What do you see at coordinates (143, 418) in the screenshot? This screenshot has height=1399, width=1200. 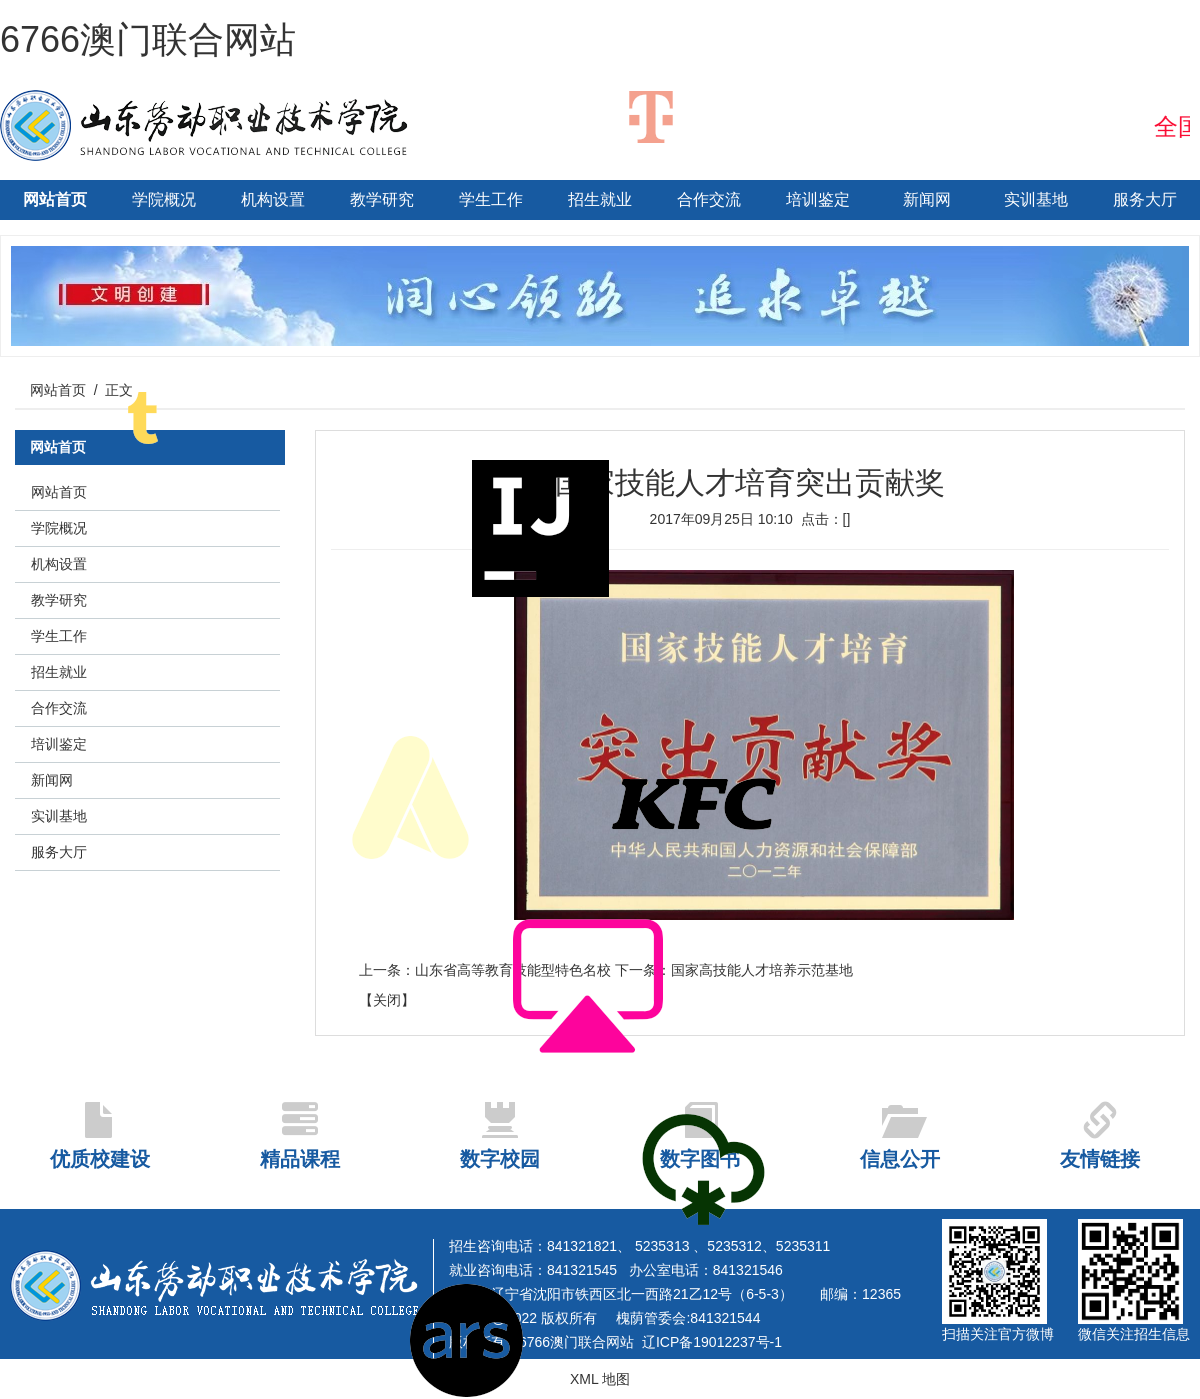 I see `open Tumblr app` at bounding box center [143, 418].